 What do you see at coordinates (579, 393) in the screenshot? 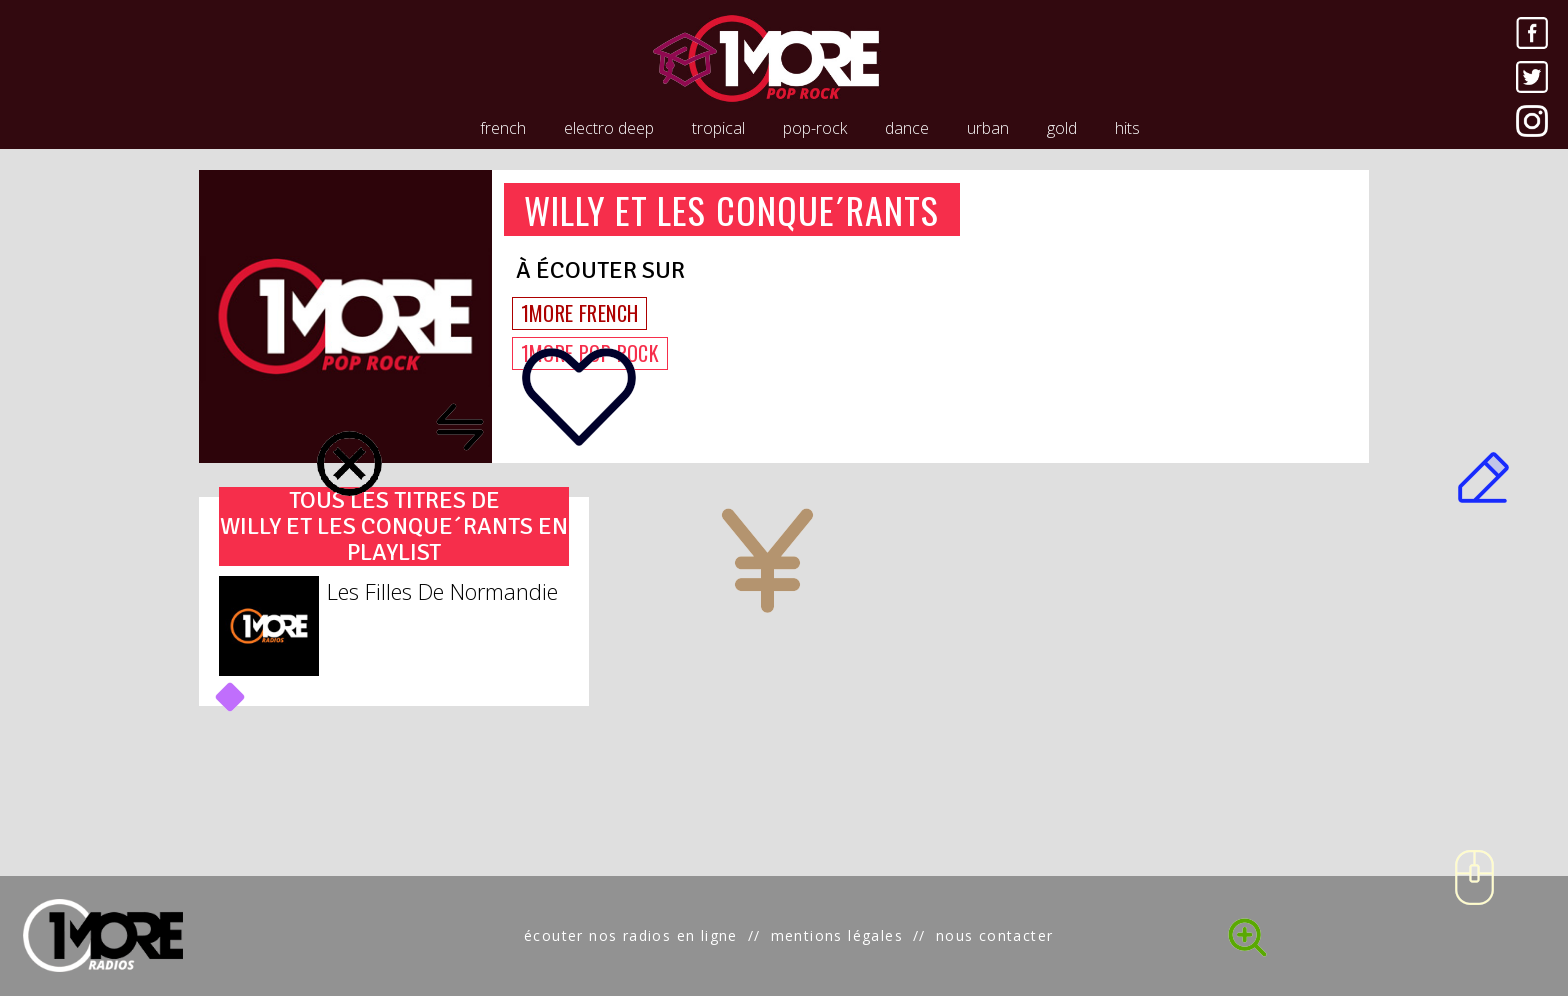
I see `add to favorites` at bounding box center [579, 393].